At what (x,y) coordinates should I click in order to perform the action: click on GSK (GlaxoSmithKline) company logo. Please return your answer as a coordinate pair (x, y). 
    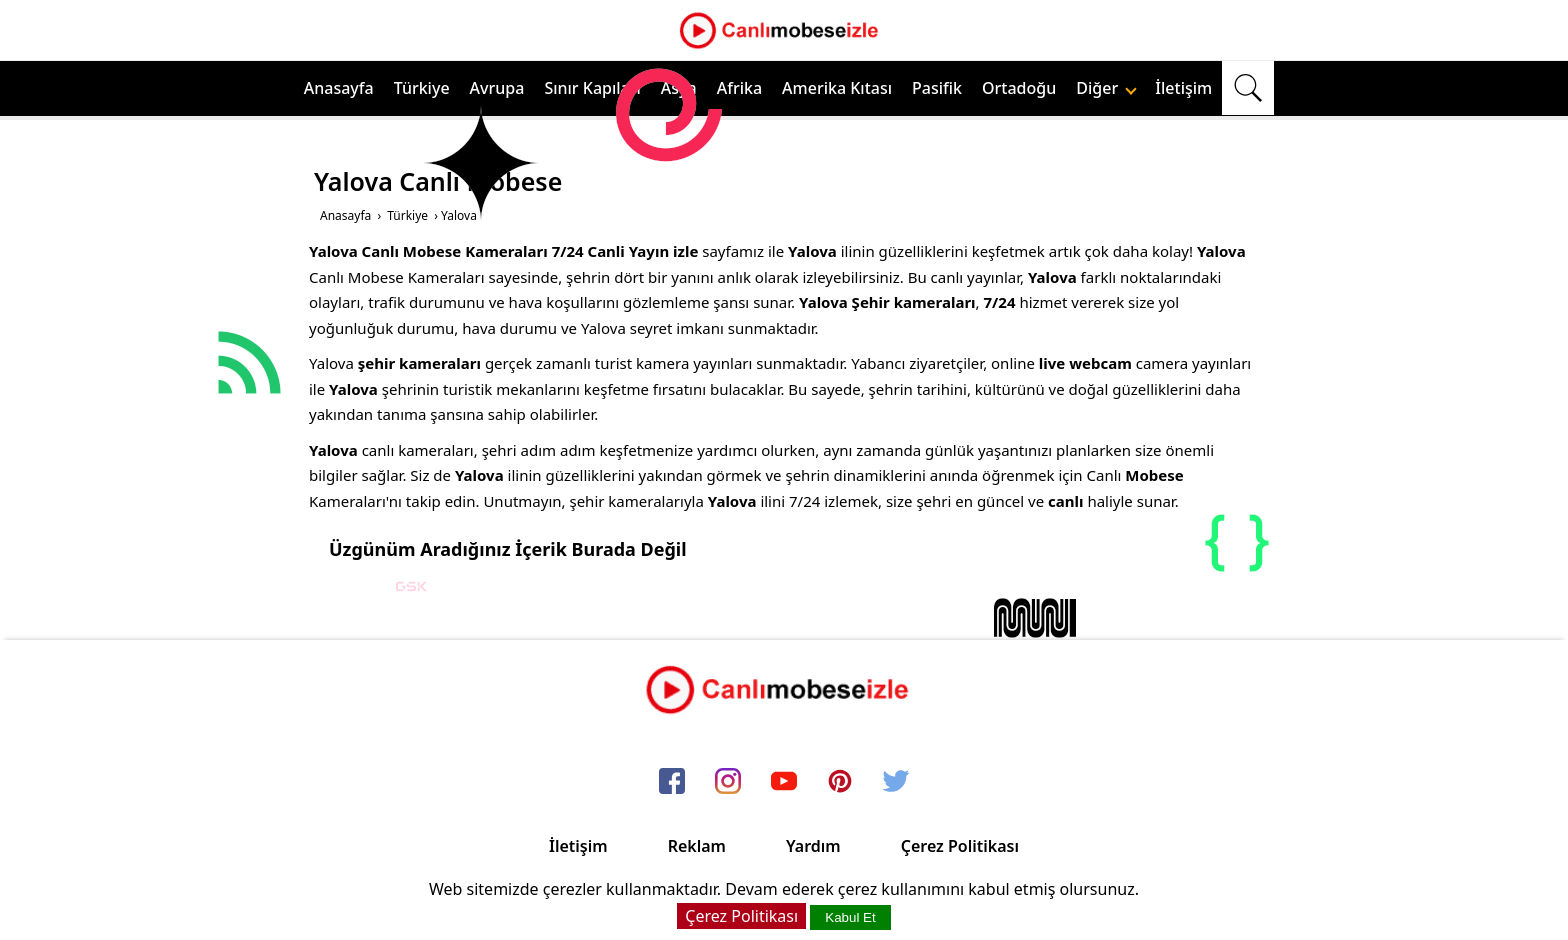
    Looking at the image, I should click on (411, 586).